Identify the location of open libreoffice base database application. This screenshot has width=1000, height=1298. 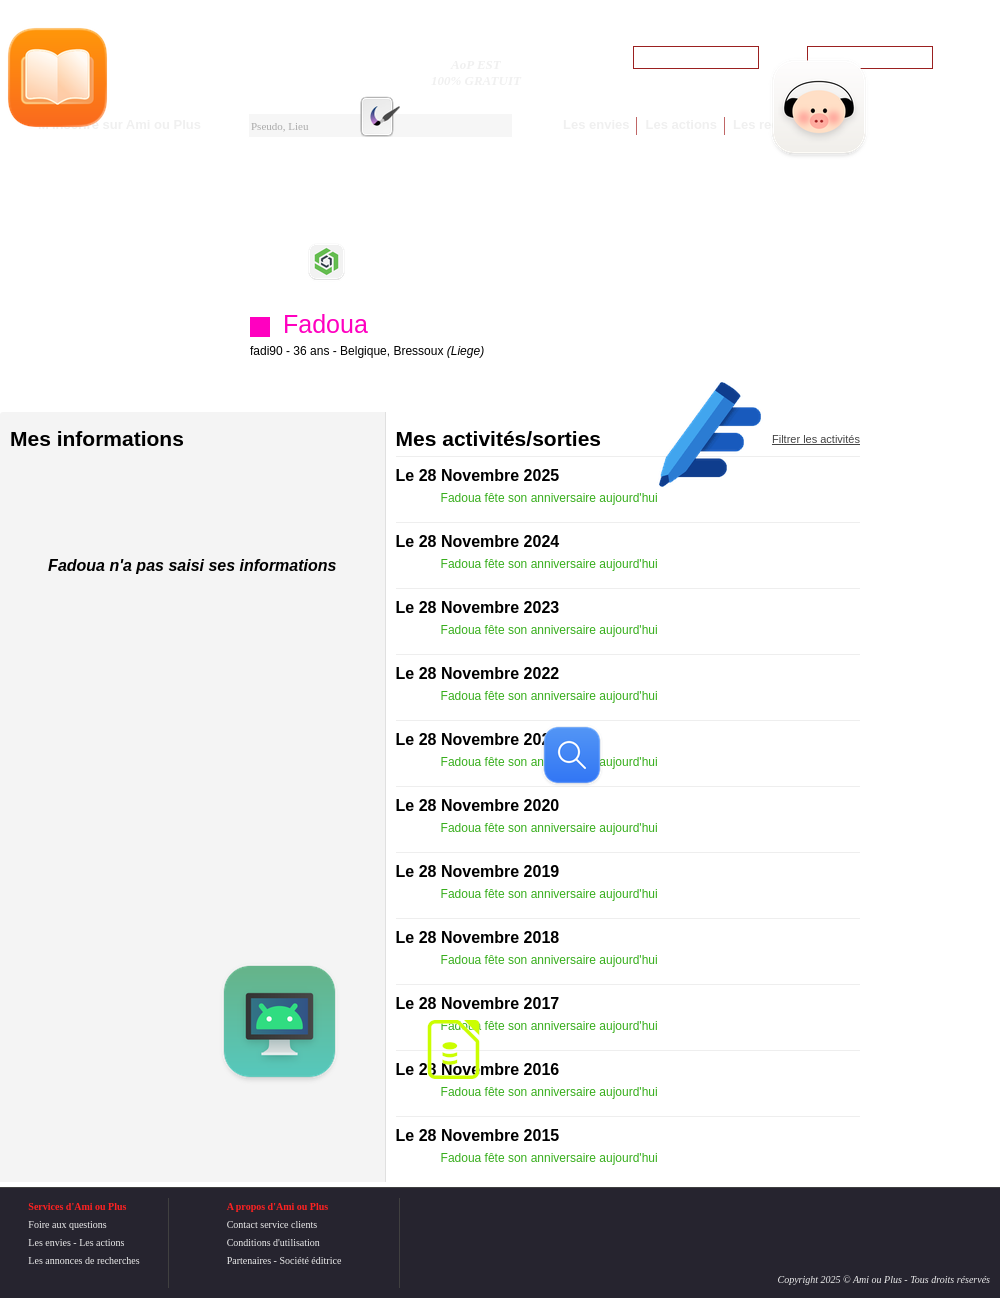
(453, 1049).